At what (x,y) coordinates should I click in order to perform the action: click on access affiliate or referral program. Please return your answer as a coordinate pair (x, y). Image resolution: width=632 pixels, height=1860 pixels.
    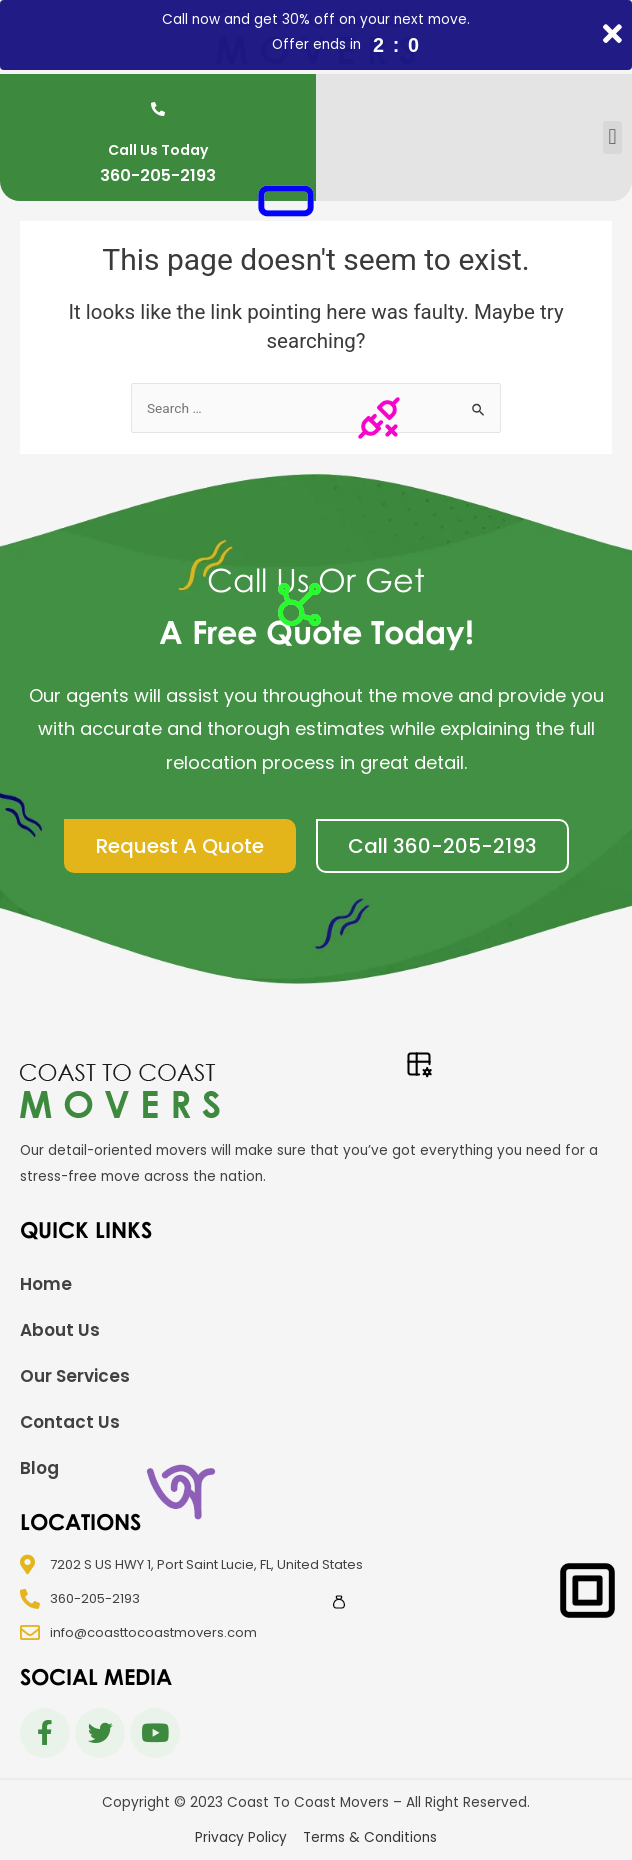
    Looking at the image, I should click on (299, 604).